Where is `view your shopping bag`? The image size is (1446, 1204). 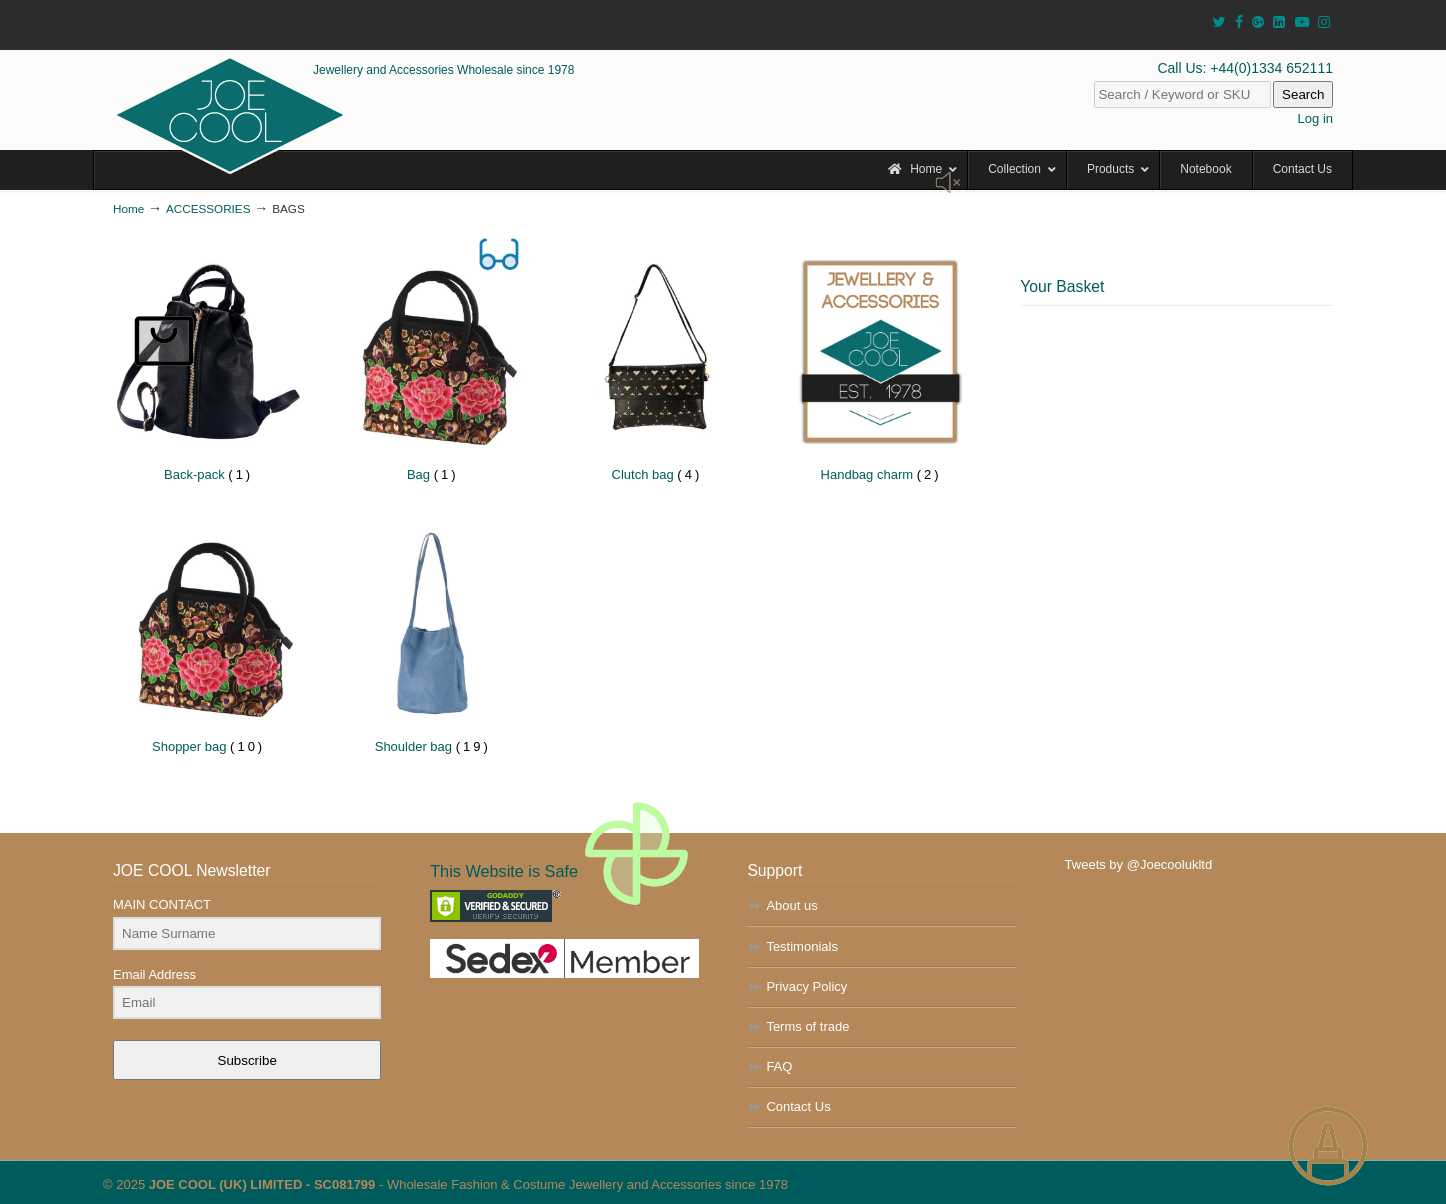 view your shopping bag is located at coordinates (164, 341).